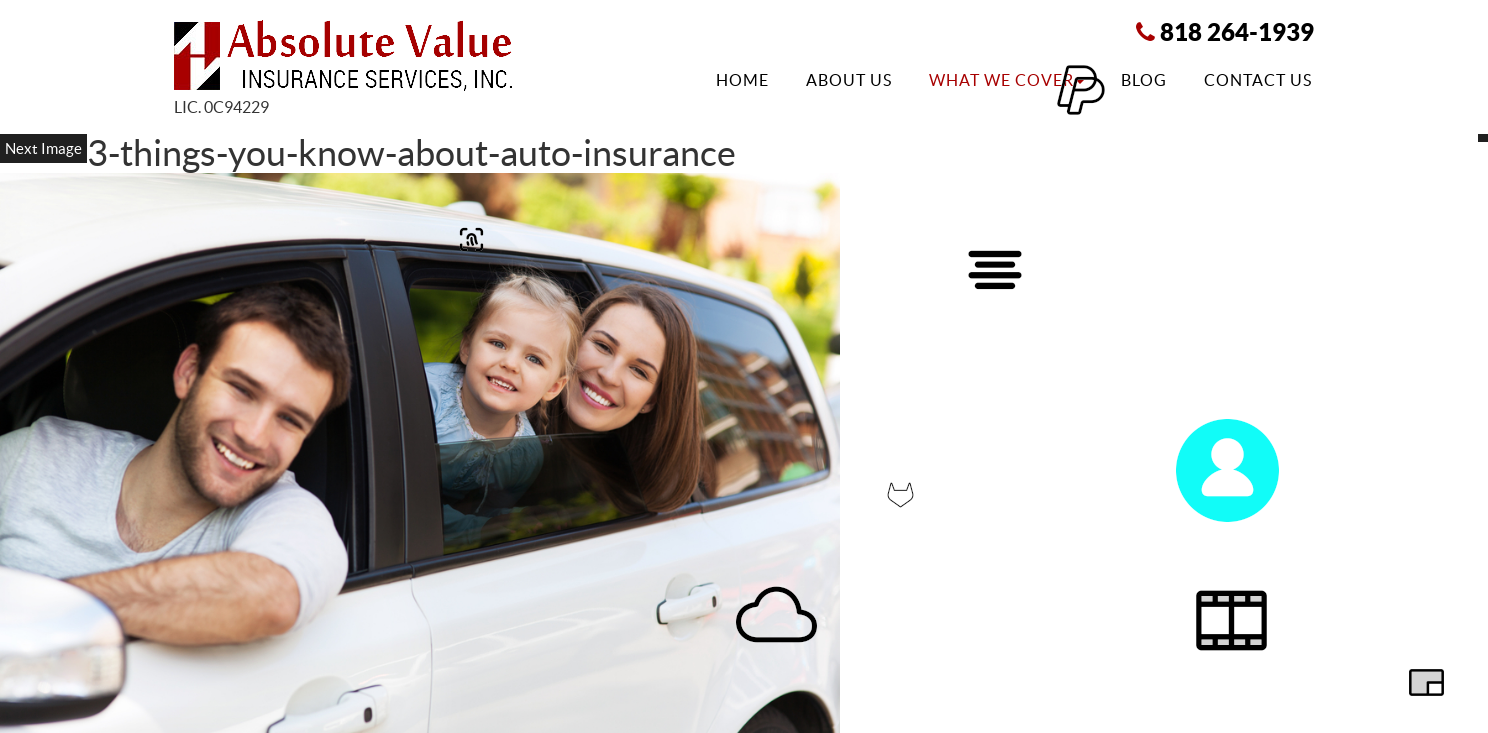  I want to click on browse video or movie content, so click(1231, 620).